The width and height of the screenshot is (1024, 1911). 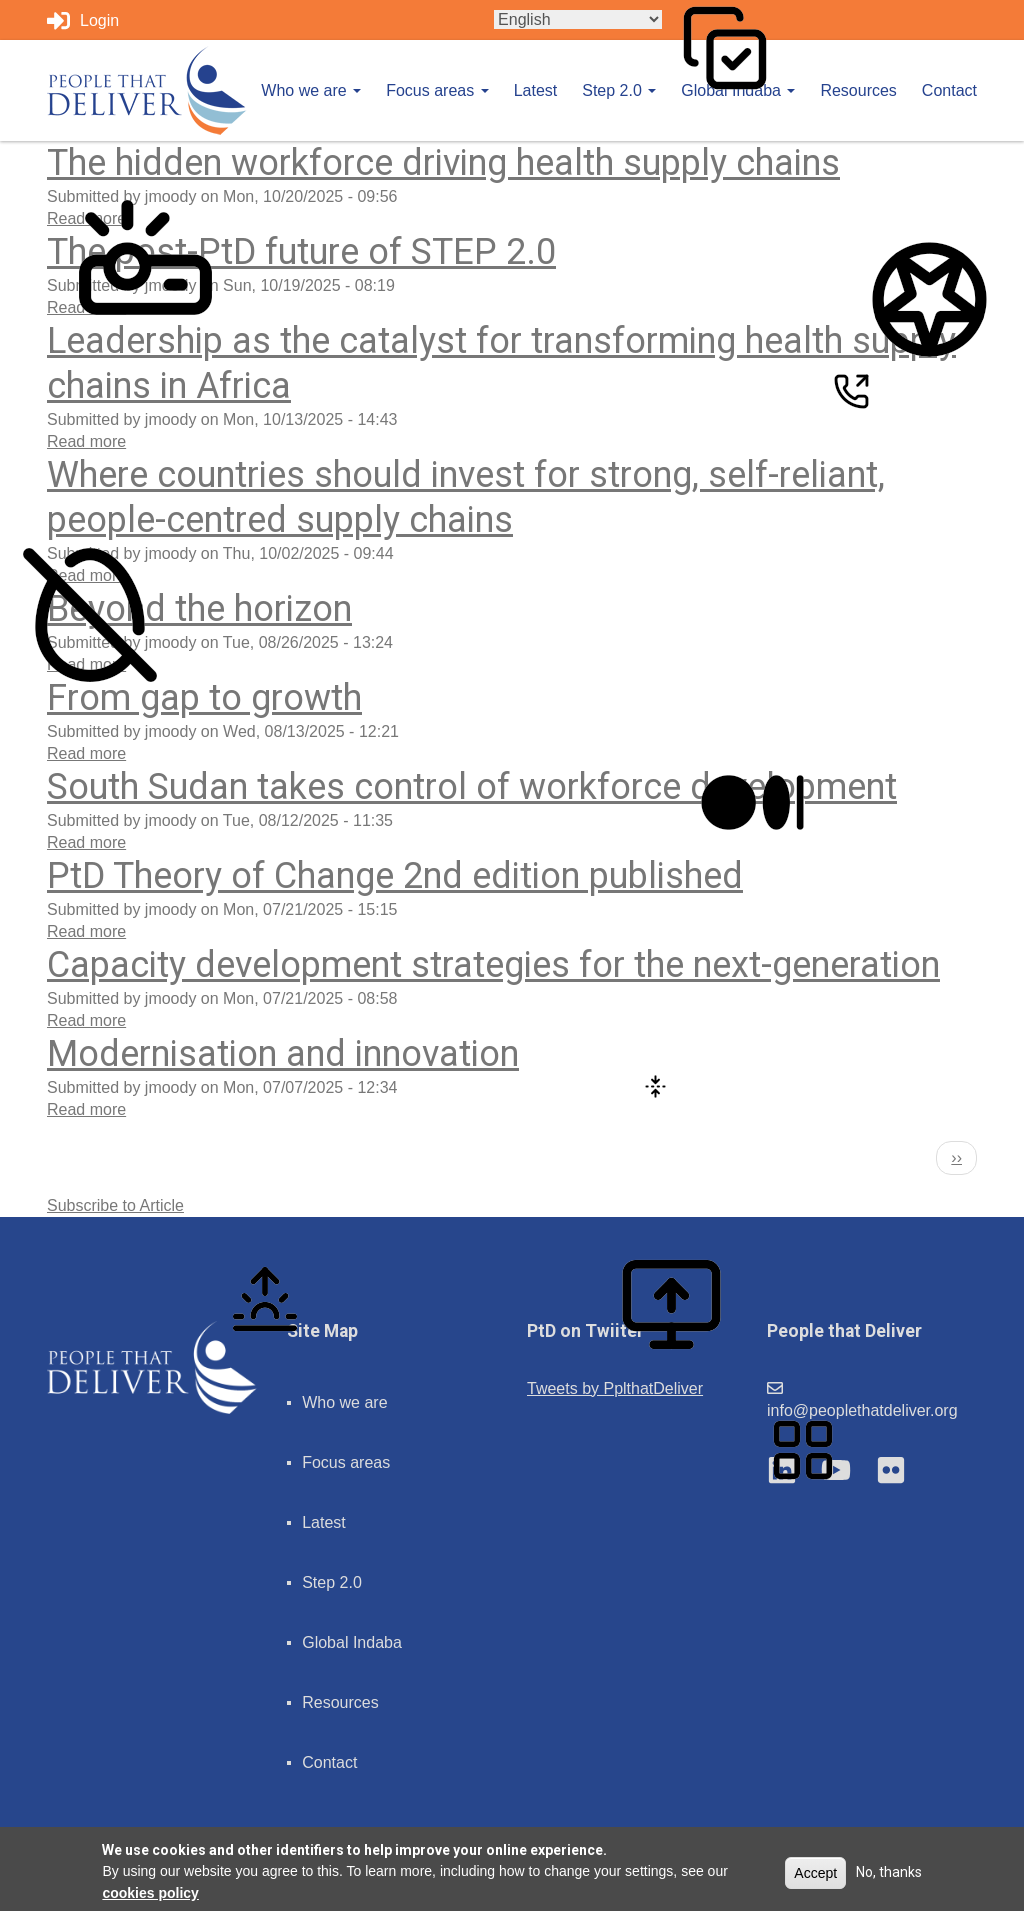 I want to click on upload file to display or screen, so click(x=671, y=1304).